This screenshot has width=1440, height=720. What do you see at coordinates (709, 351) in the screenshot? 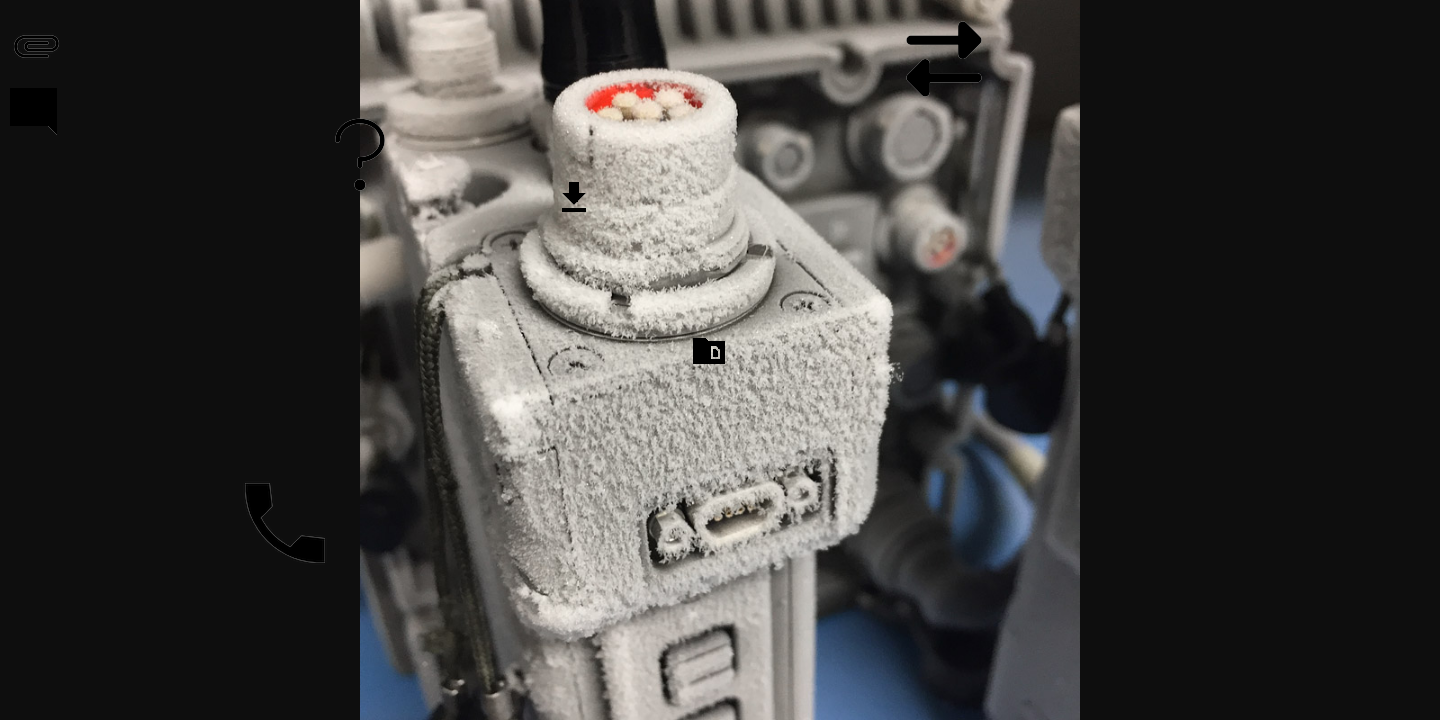
I see `access folder containing code snippets` at bounding box center [709, 351].